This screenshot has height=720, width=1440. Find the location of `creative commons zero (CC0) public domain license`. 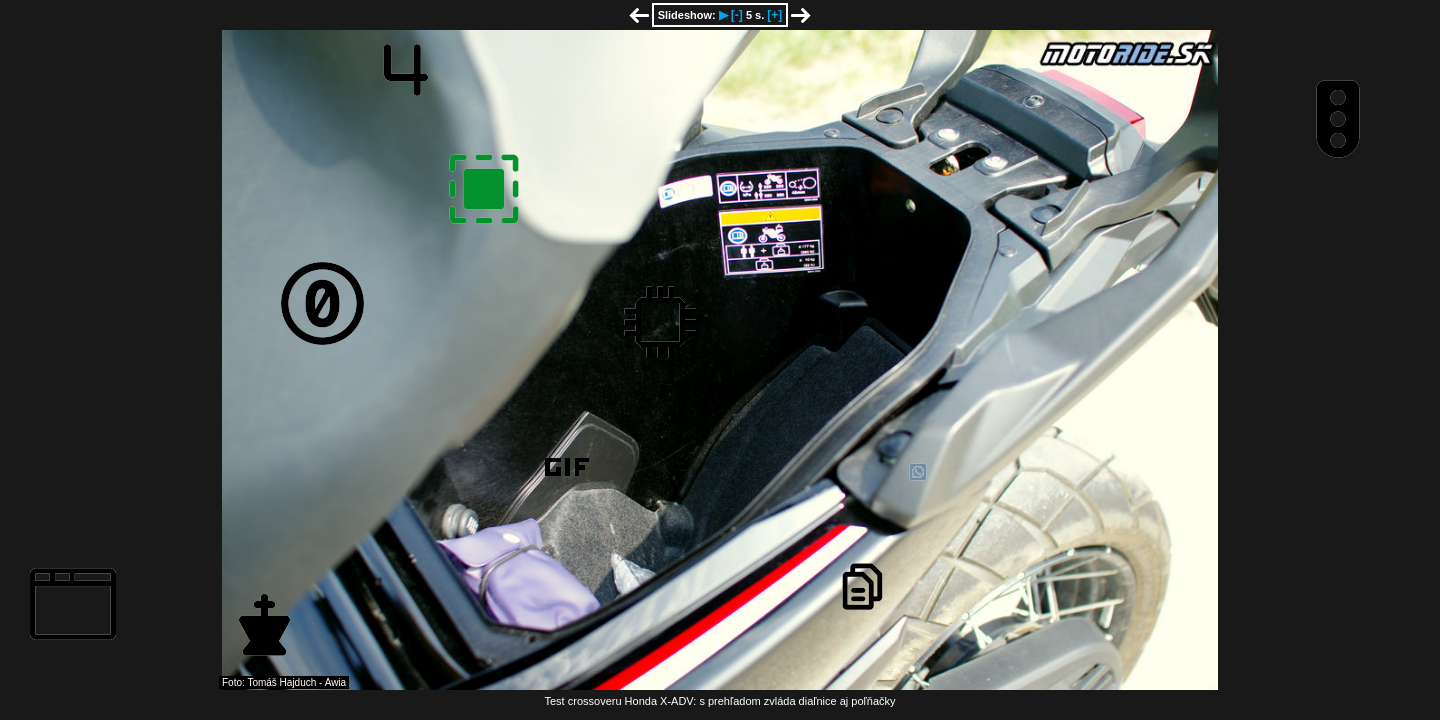

creative commons zero (CC0) public domain license is located at coordinates (322, 303).